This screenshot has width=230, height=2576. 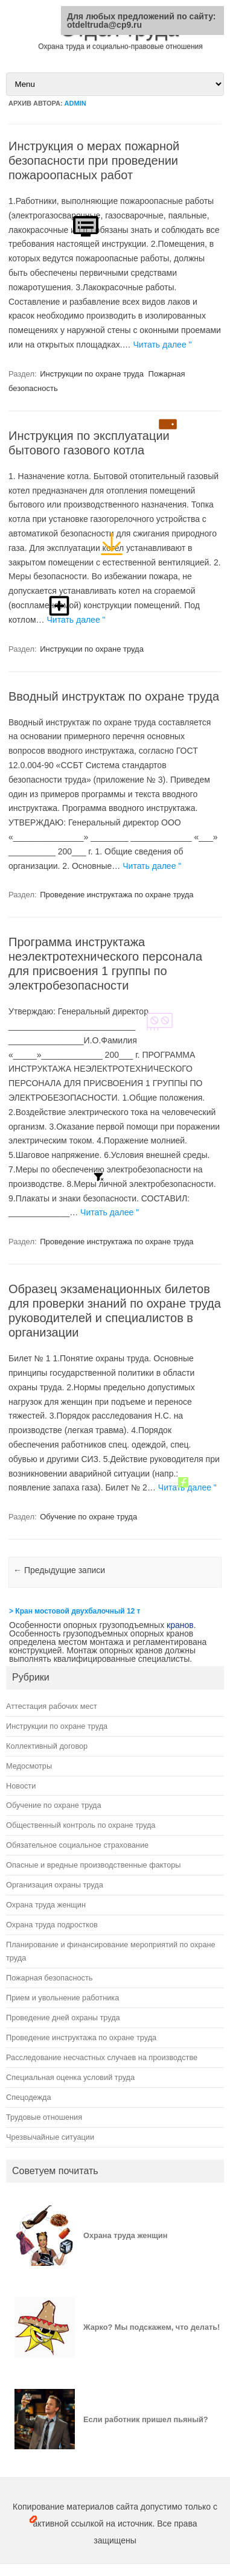 I want to click on access or create a function in code editor, so click(x=183, y=1482).